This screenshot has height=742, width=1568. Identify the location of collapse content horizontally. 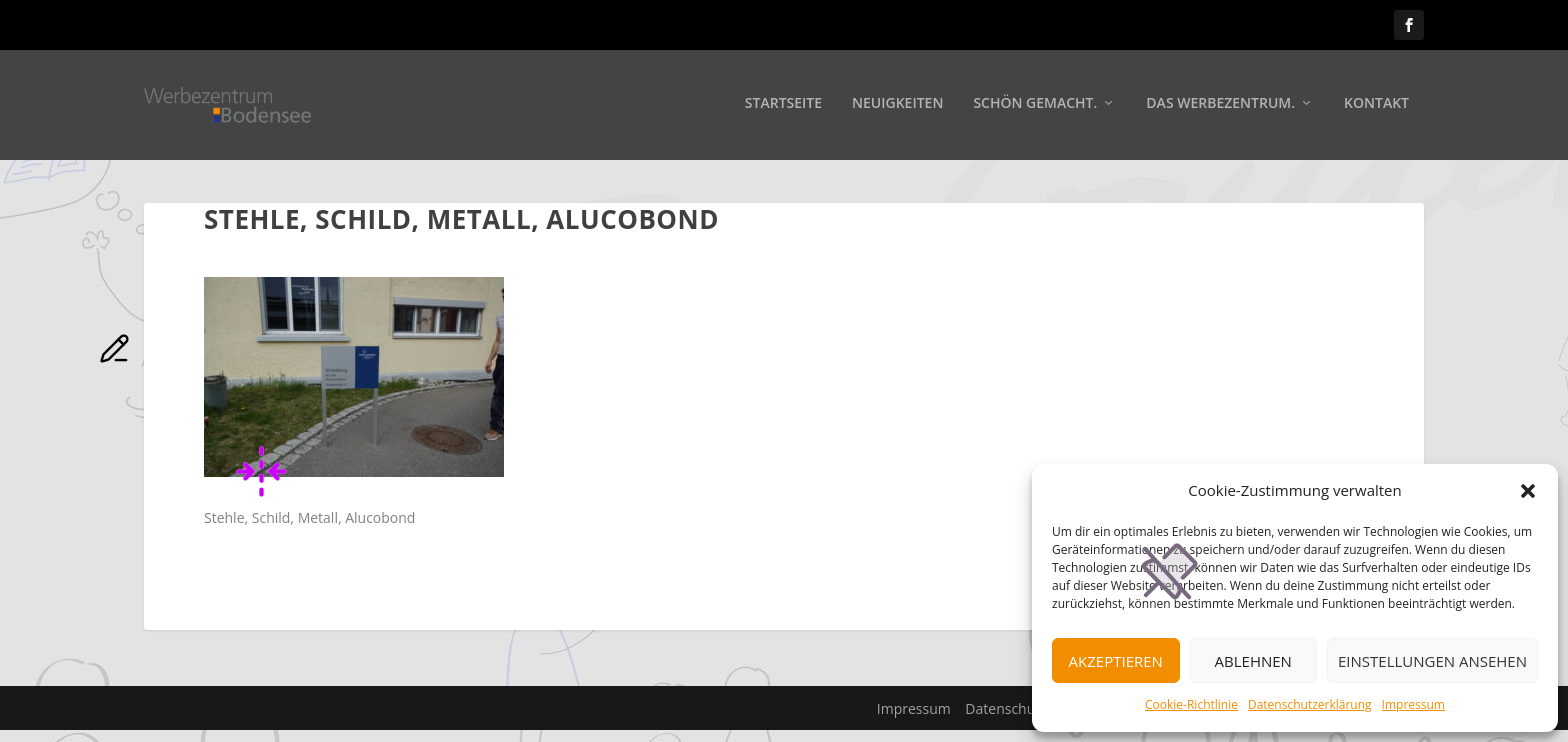
(261, 471).